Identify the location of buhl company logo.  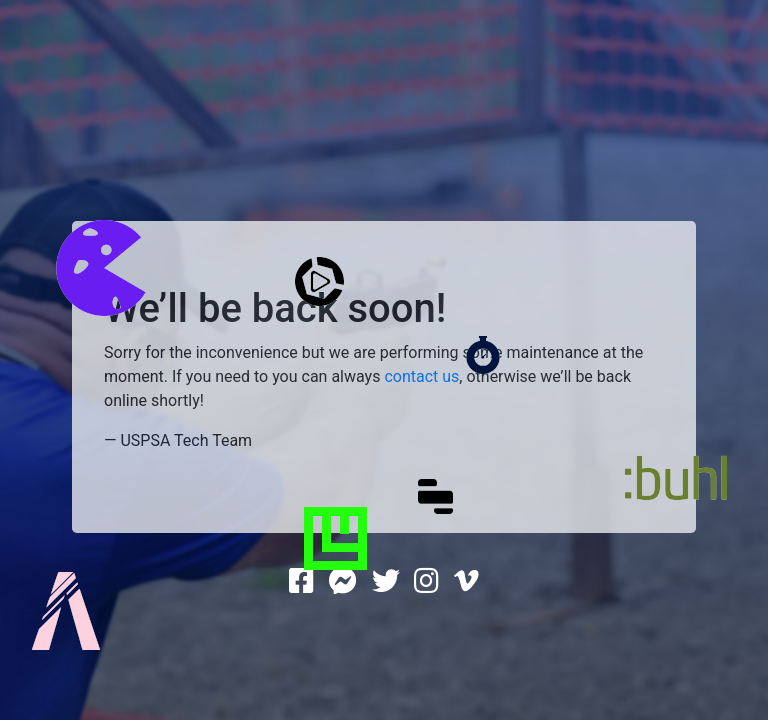
(676, 478).